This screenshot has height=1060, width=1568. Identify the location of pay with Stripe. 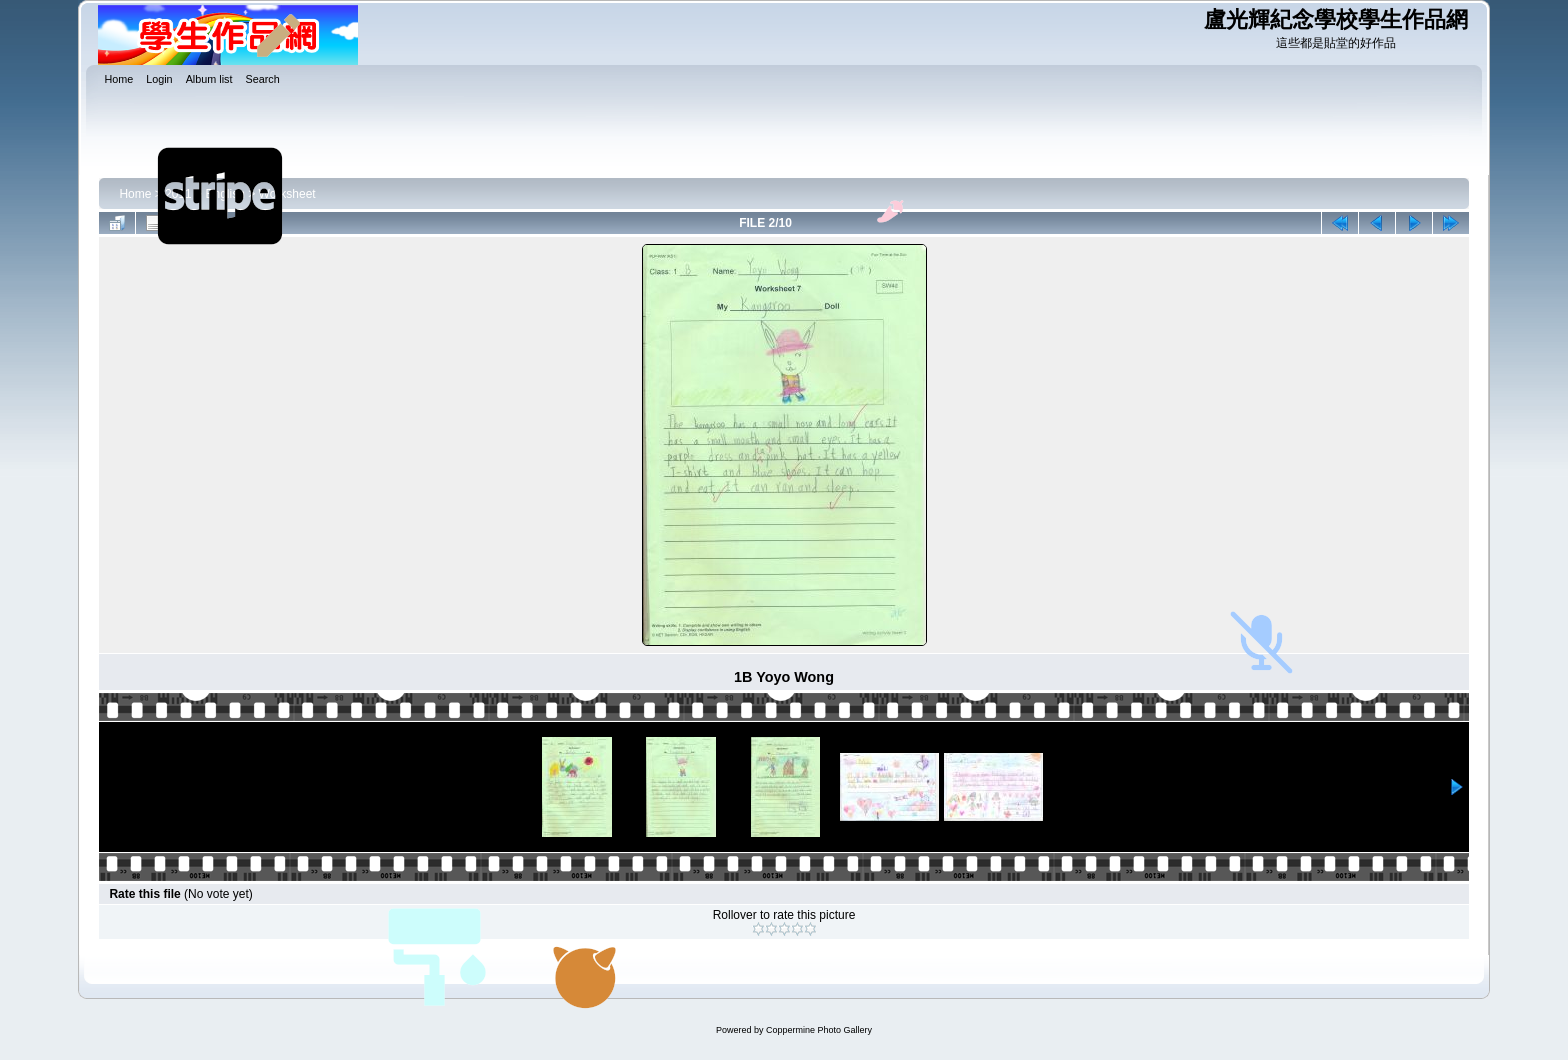
(220, 196).